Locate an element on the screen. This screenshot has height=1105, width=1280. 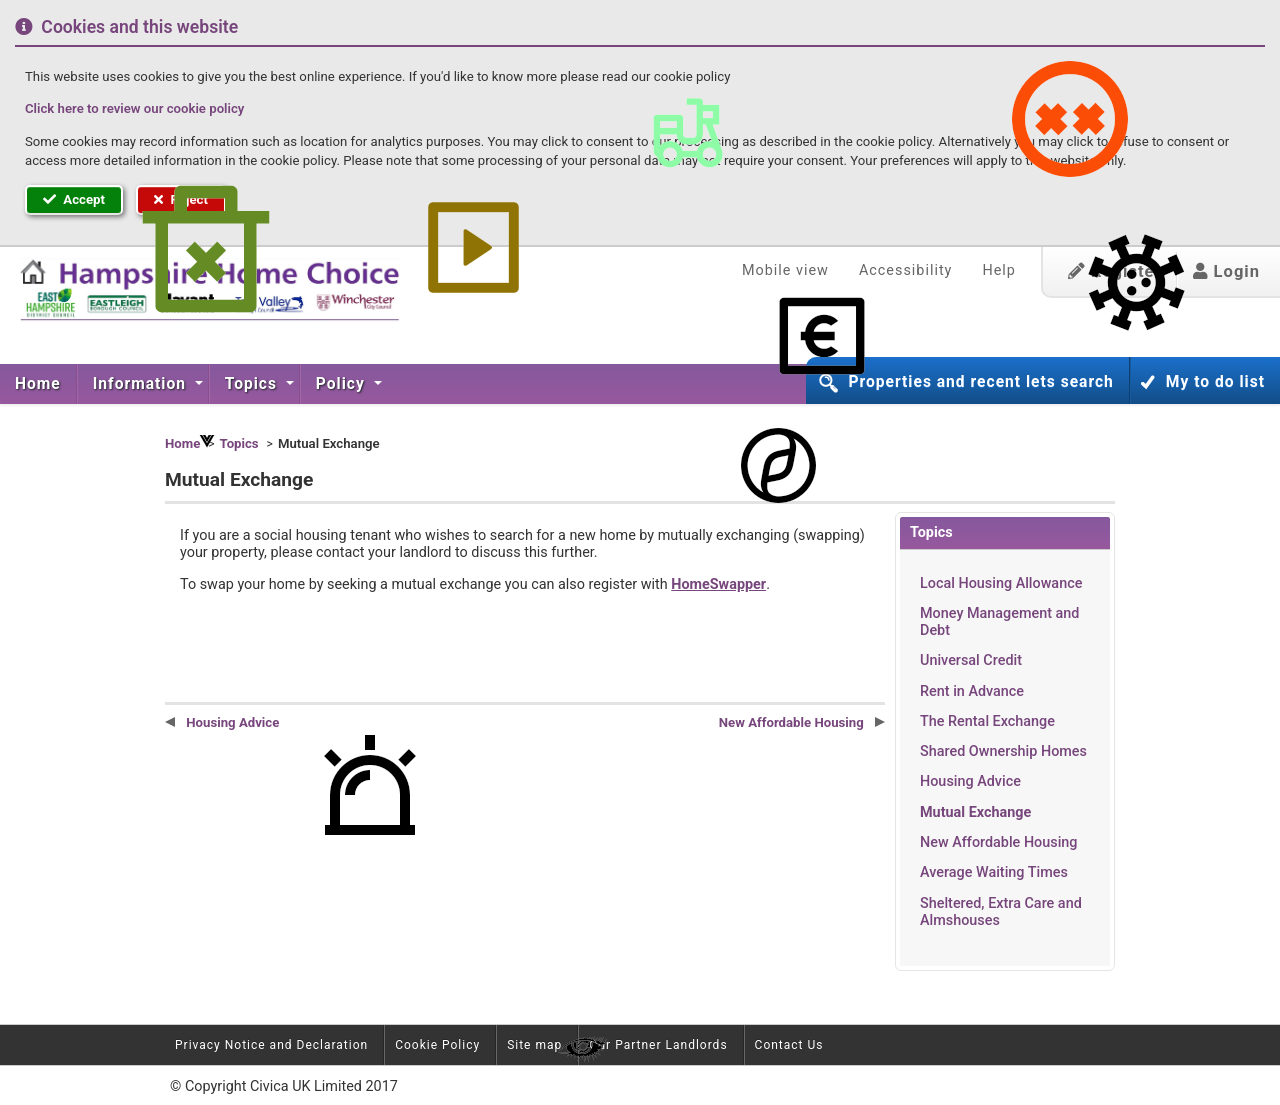
yandex cloud platform logo is located at coordinates (778, 465).